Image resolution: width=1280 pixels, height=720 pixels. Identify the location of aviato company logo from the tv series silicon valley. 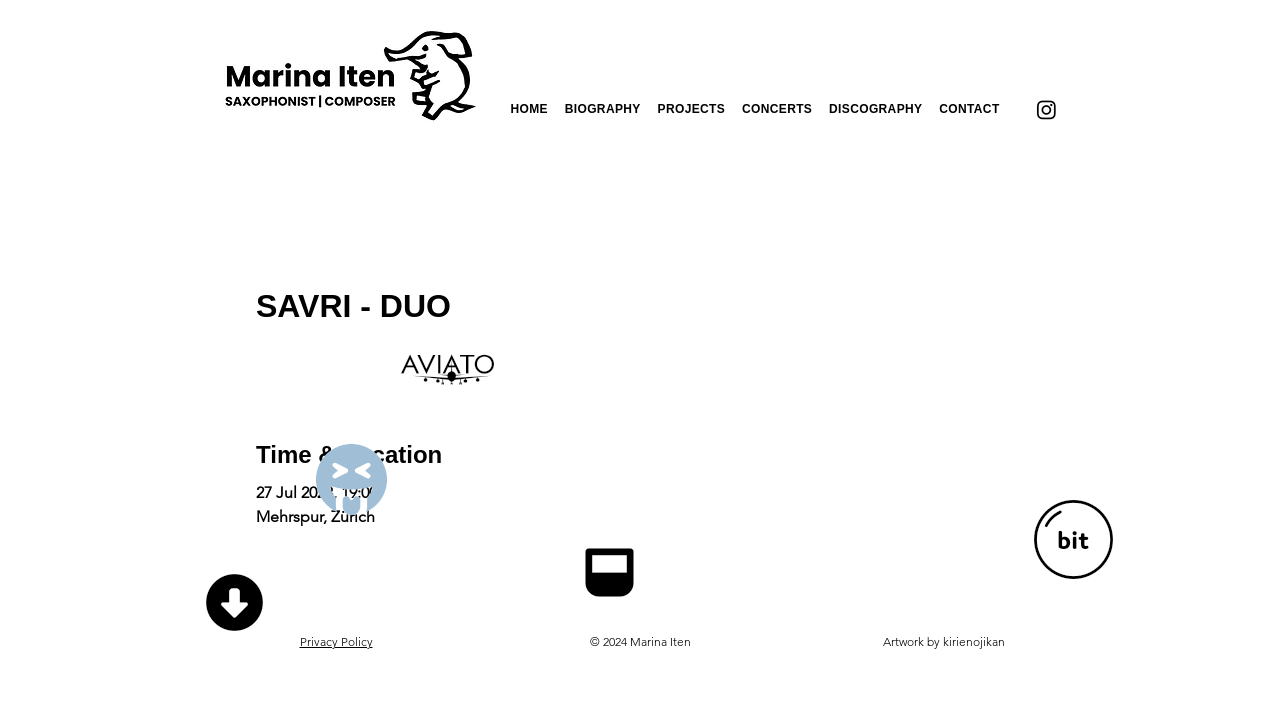
(447, 369).